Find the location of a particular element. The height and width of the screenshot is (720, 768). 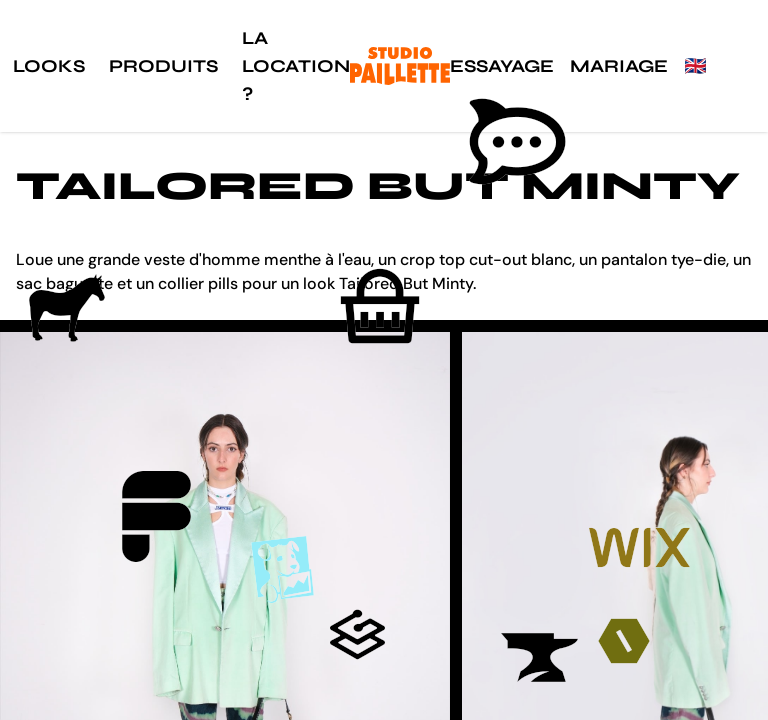

visit Sticker Mule website or app is located at coordinates (67, 308).